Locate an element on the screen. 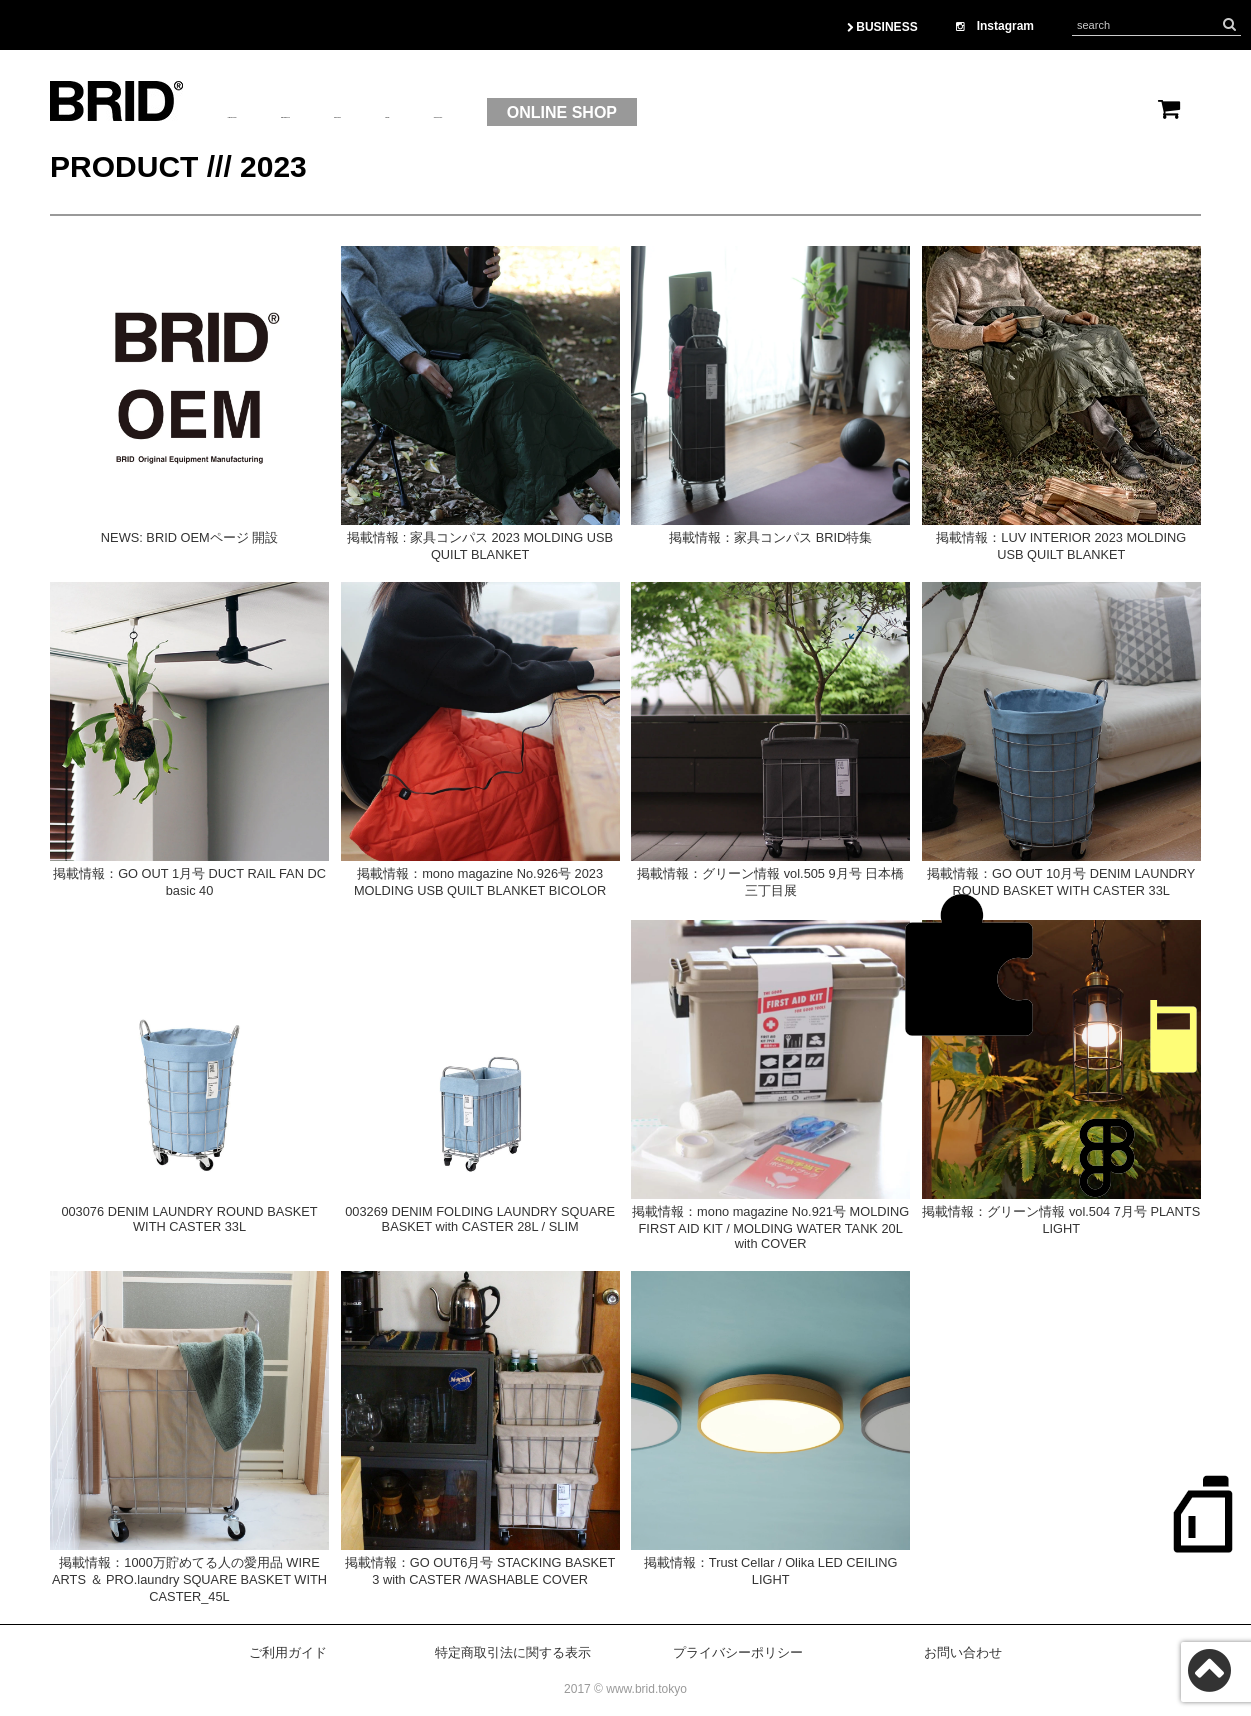  expand content to full screen is located at coordinates (855, 632).